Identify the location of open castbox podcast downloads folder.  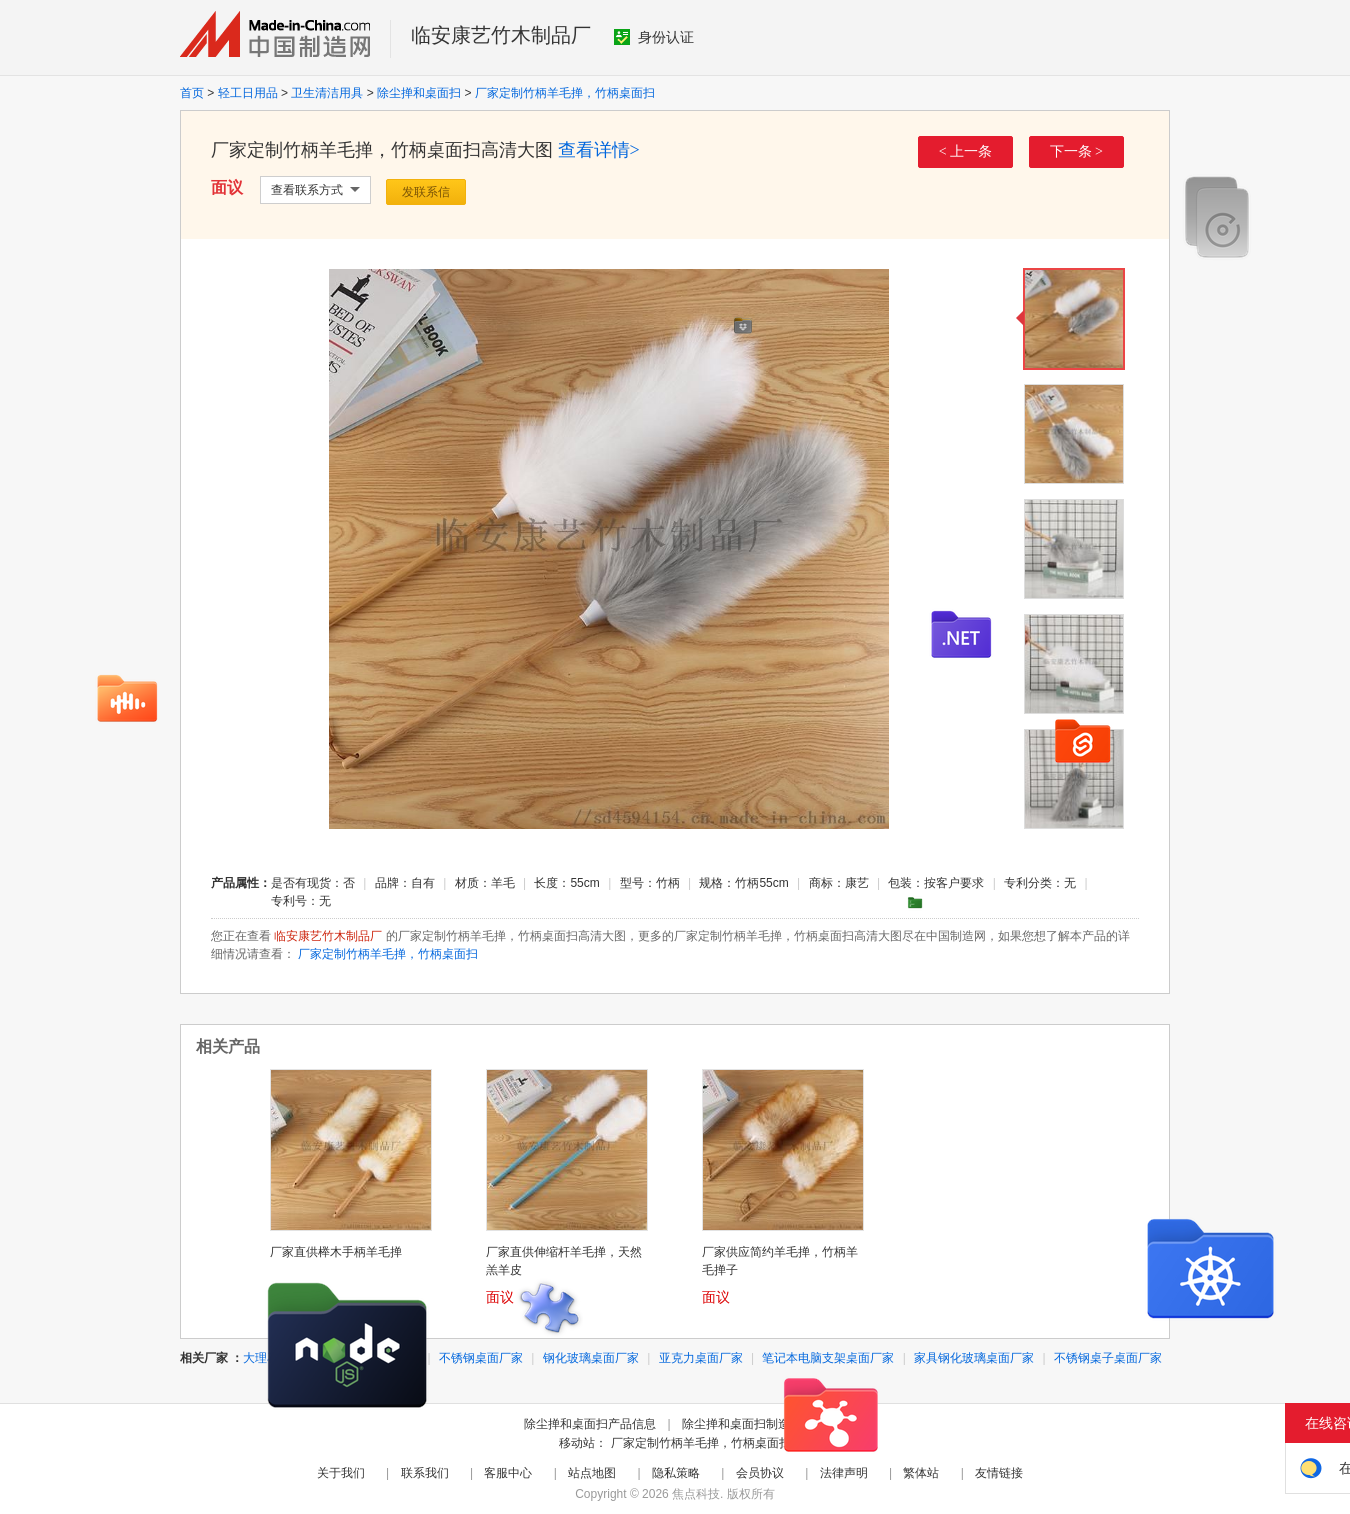
(127, 700).